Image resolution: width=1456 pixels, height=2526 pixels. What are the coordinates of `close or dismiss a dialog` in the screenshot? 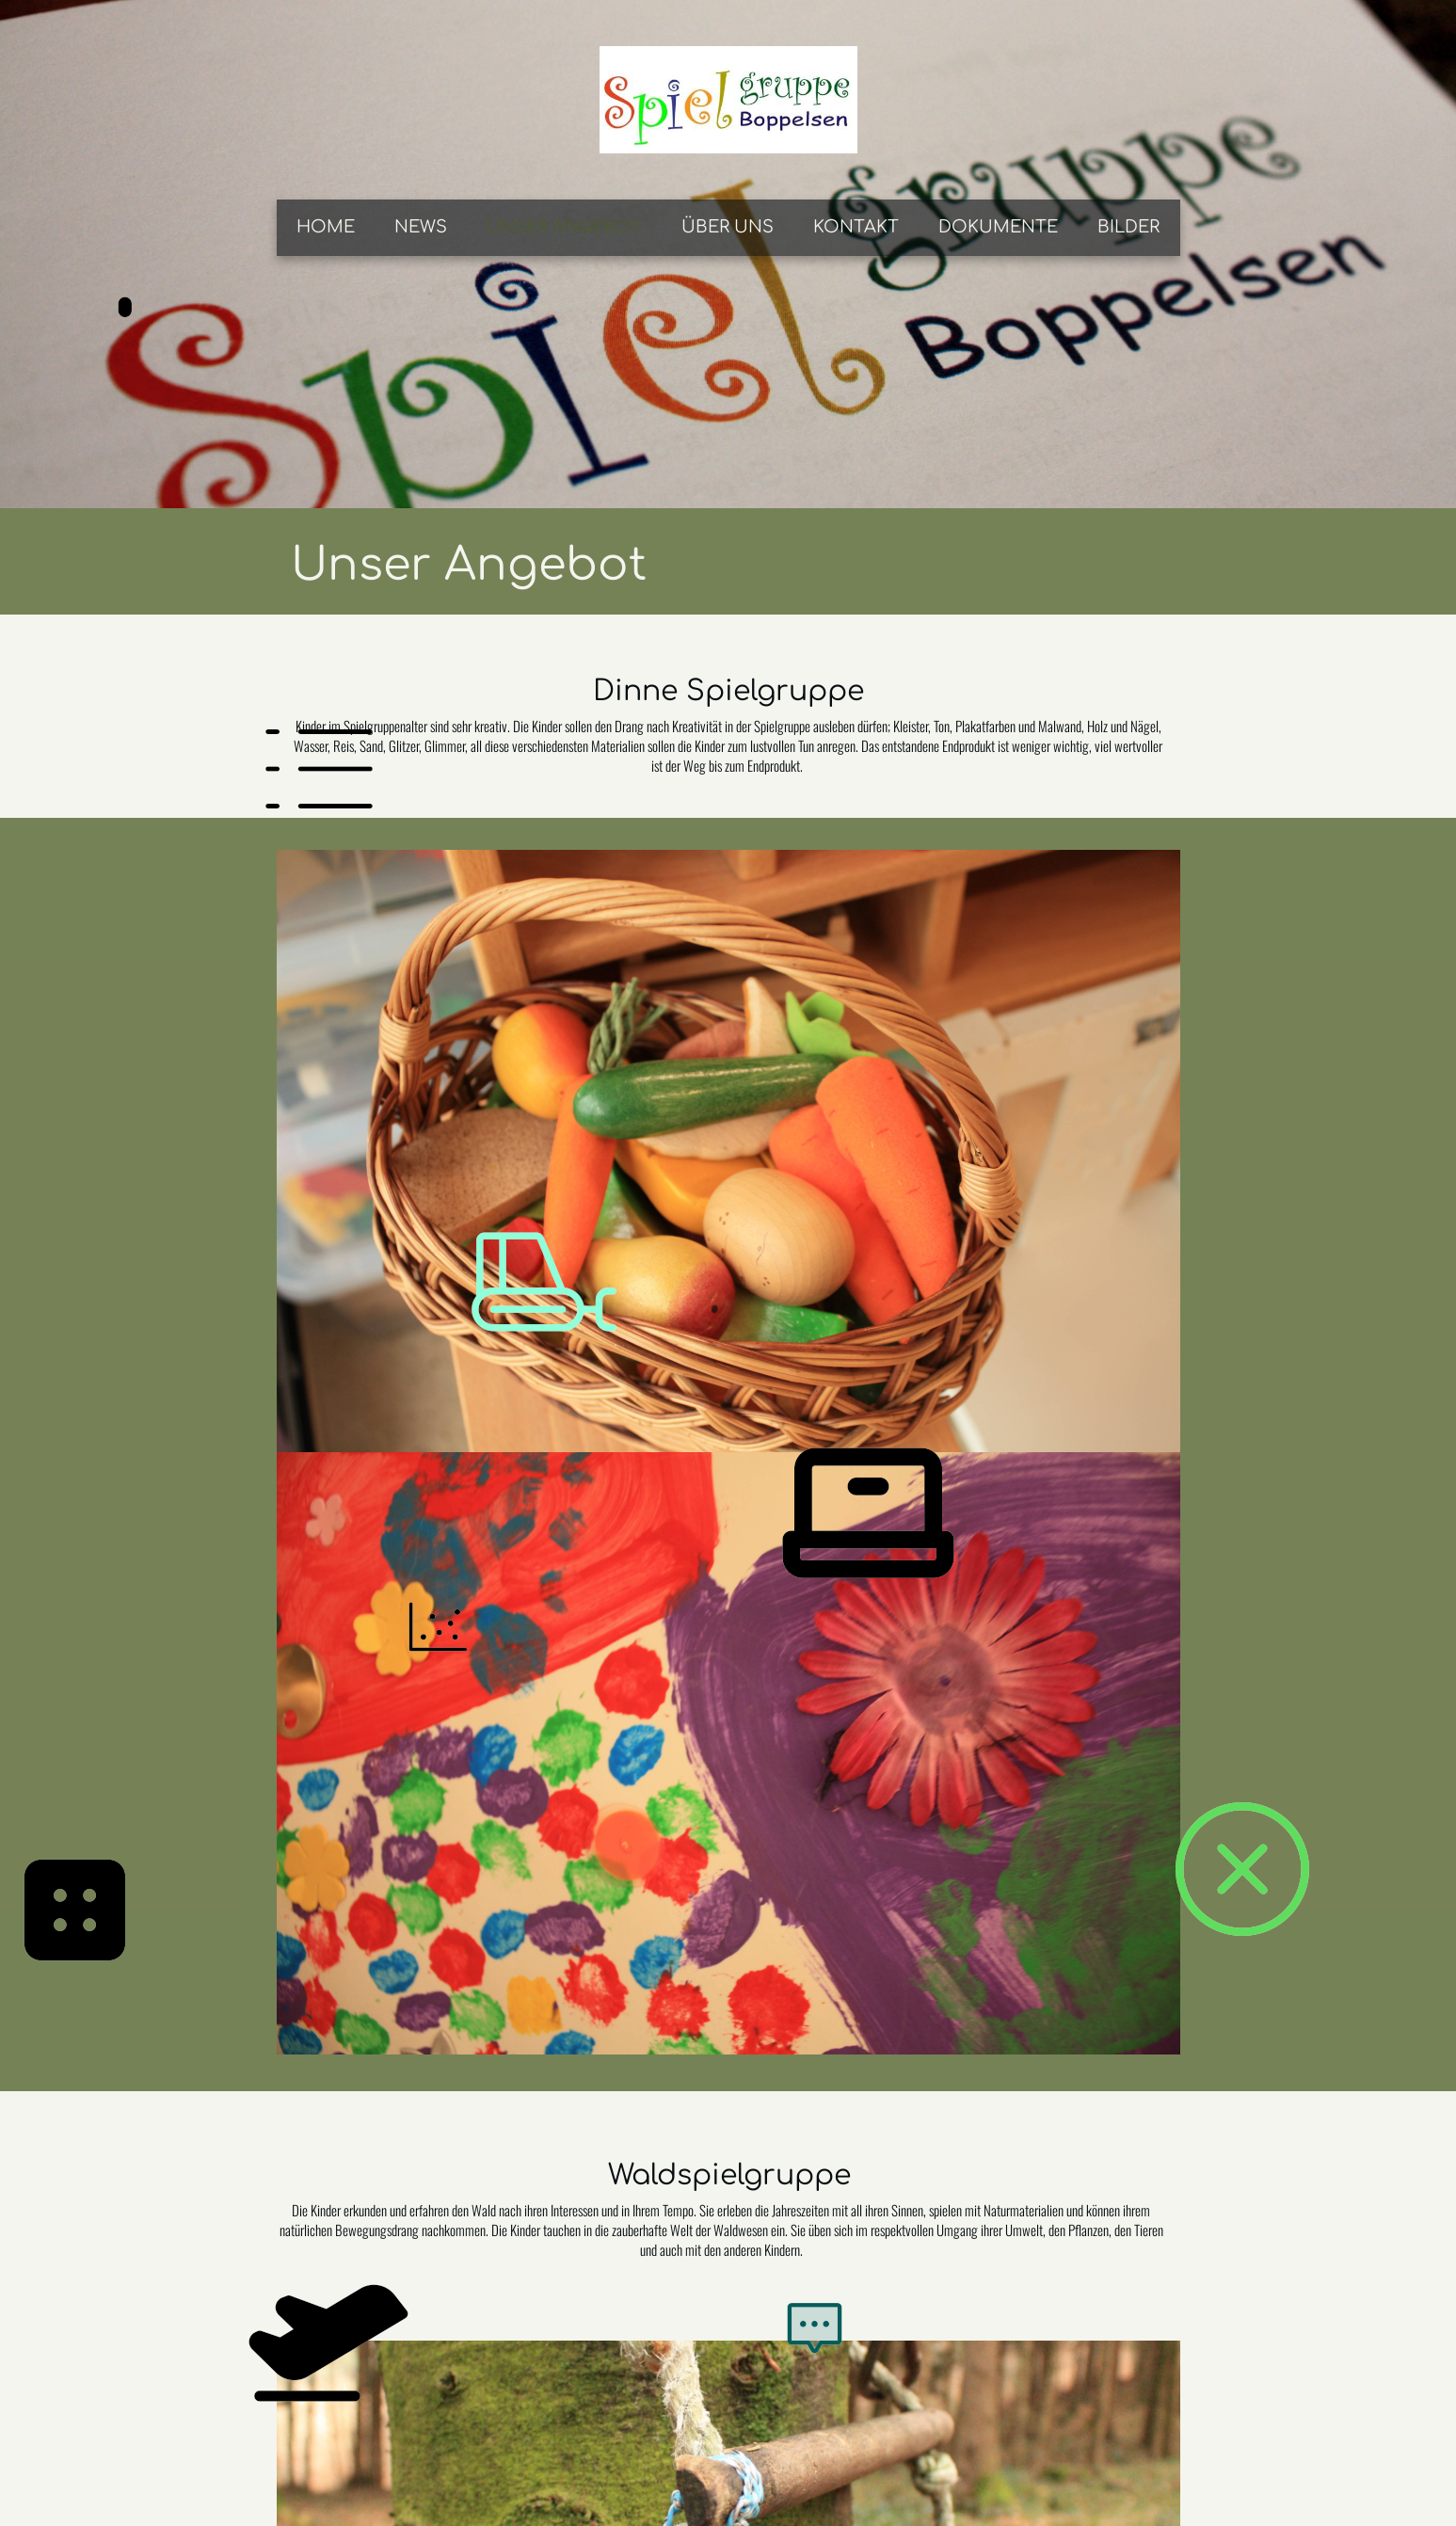 It's located at (1242, 1869).